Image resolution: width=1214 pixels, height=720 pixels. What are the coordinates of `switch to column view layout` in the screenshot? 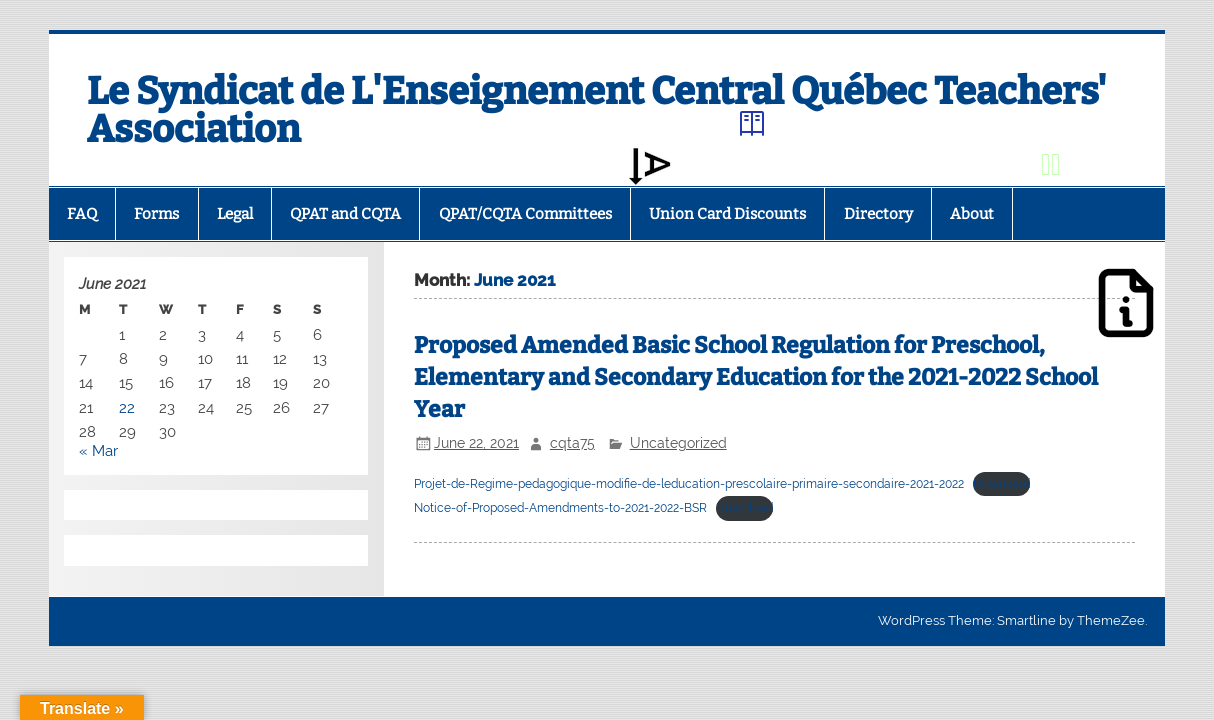 It's located at (1050, 164).